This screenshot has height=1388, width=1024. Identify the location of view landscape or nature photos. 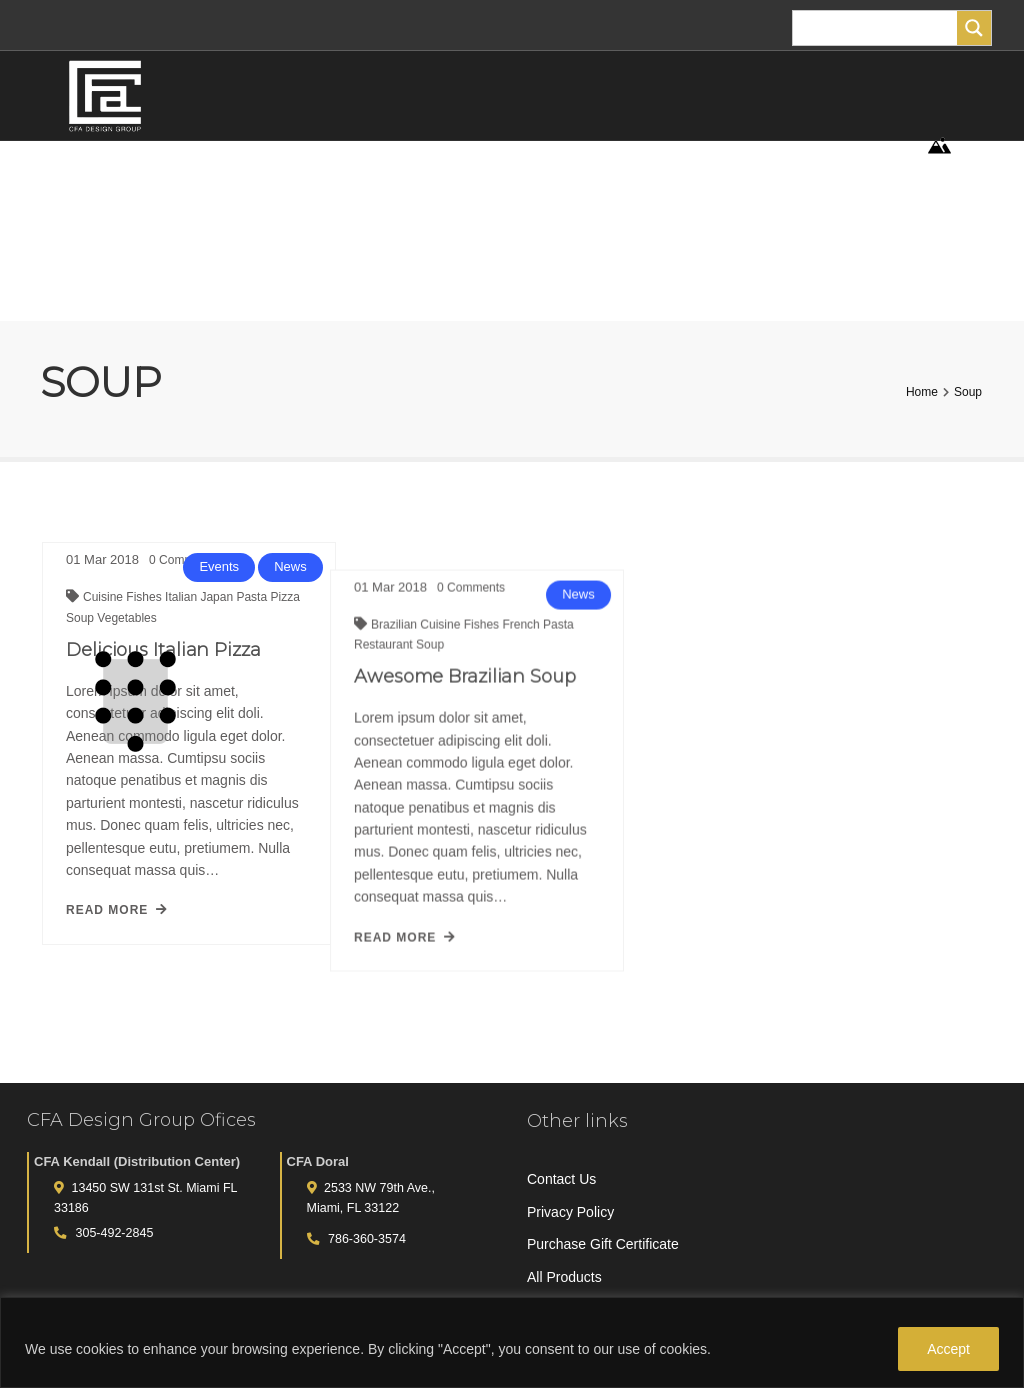
(939, 146).